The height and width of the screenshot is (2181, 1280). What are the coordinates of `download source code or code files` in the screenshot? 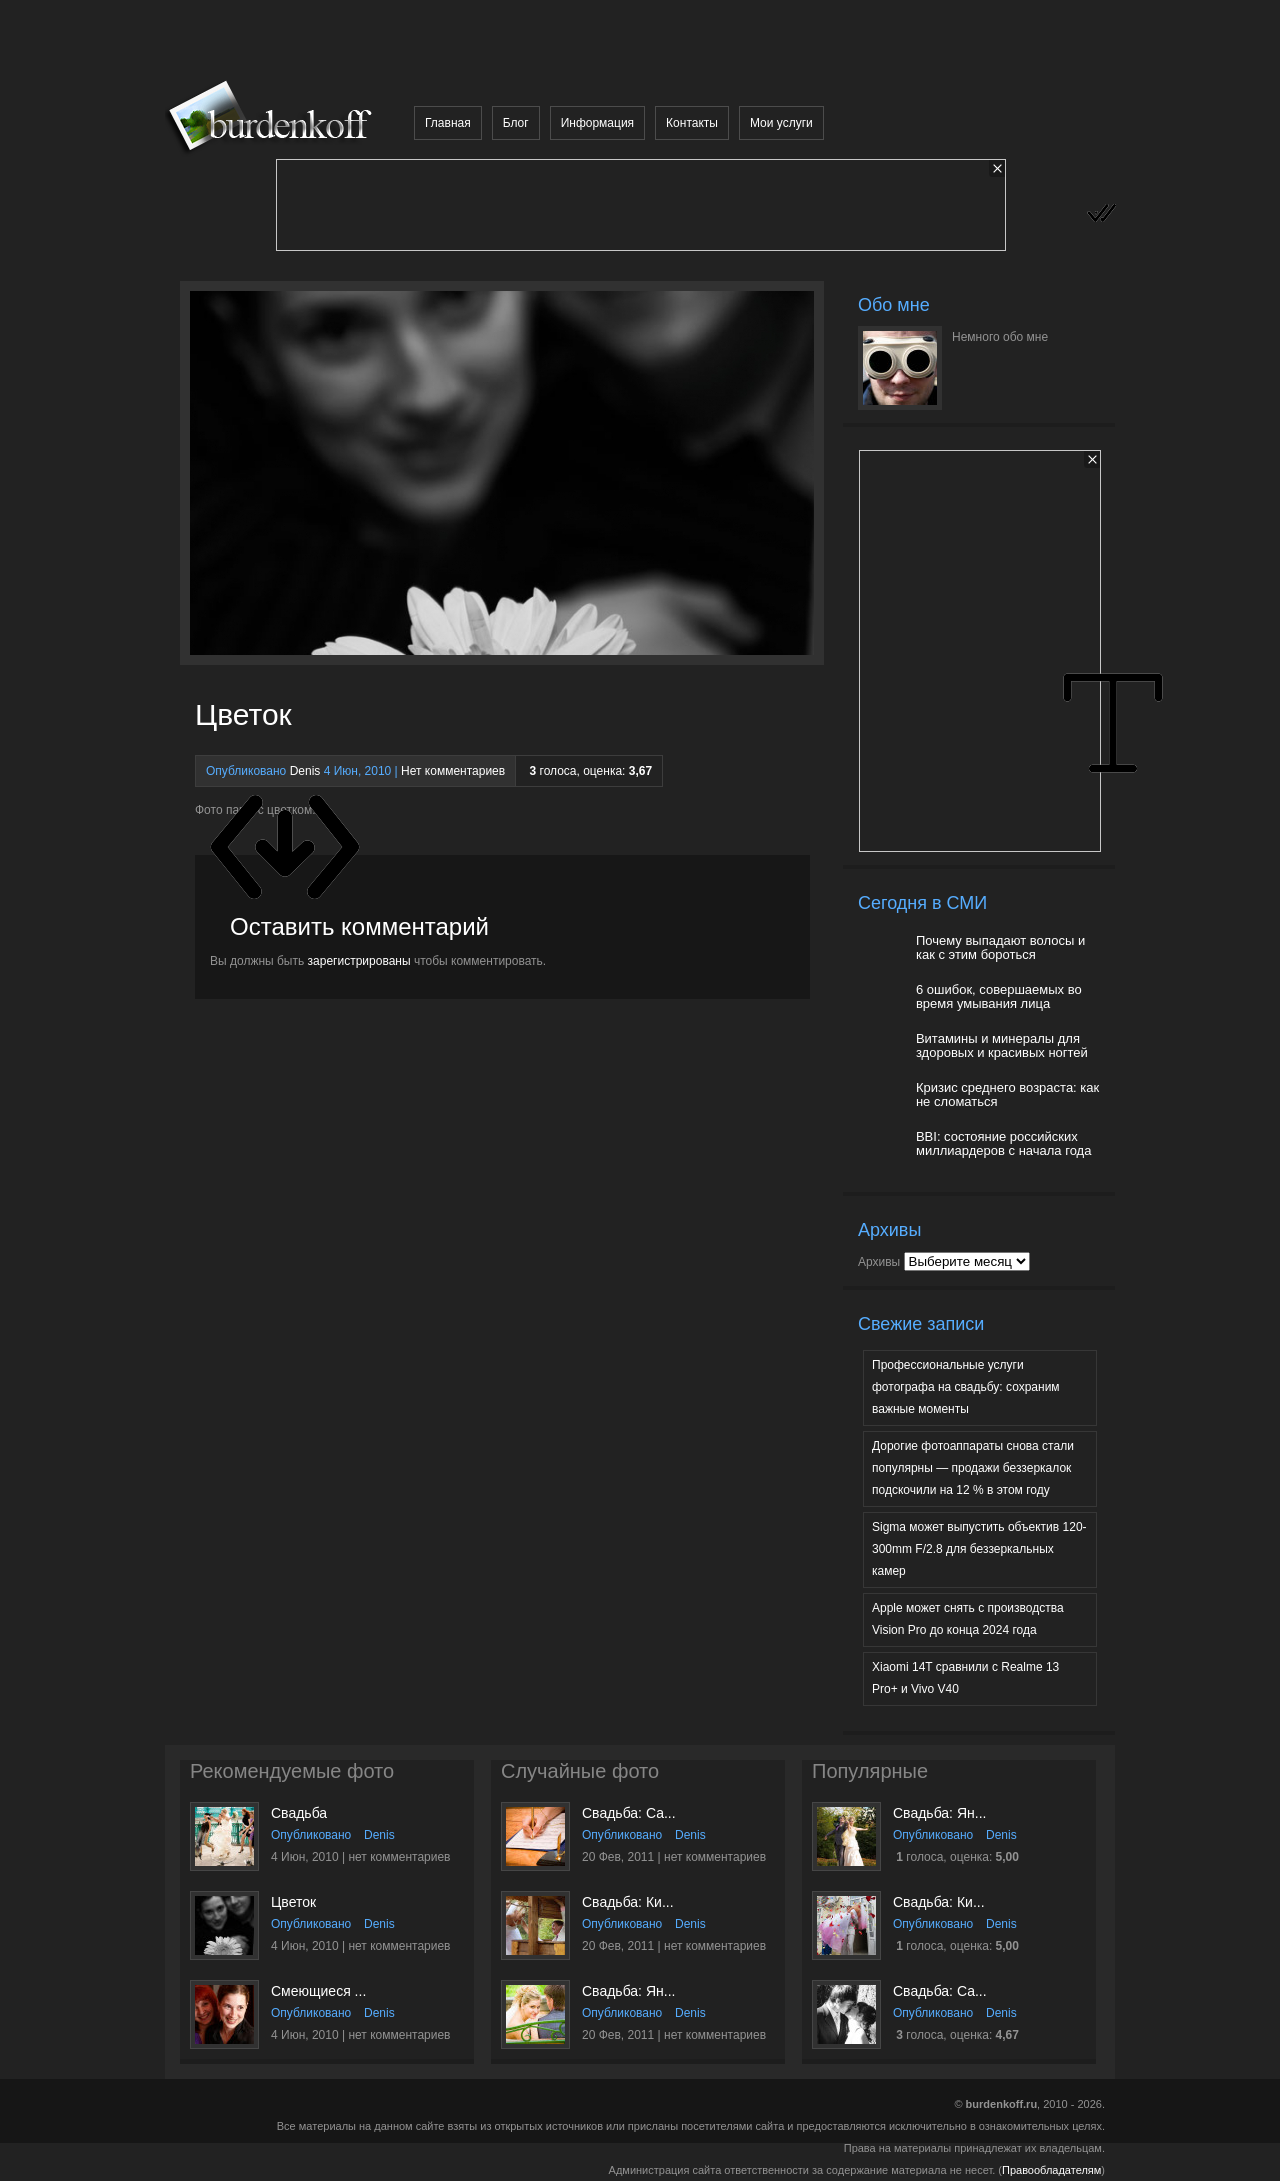 It's located at (285, 847).